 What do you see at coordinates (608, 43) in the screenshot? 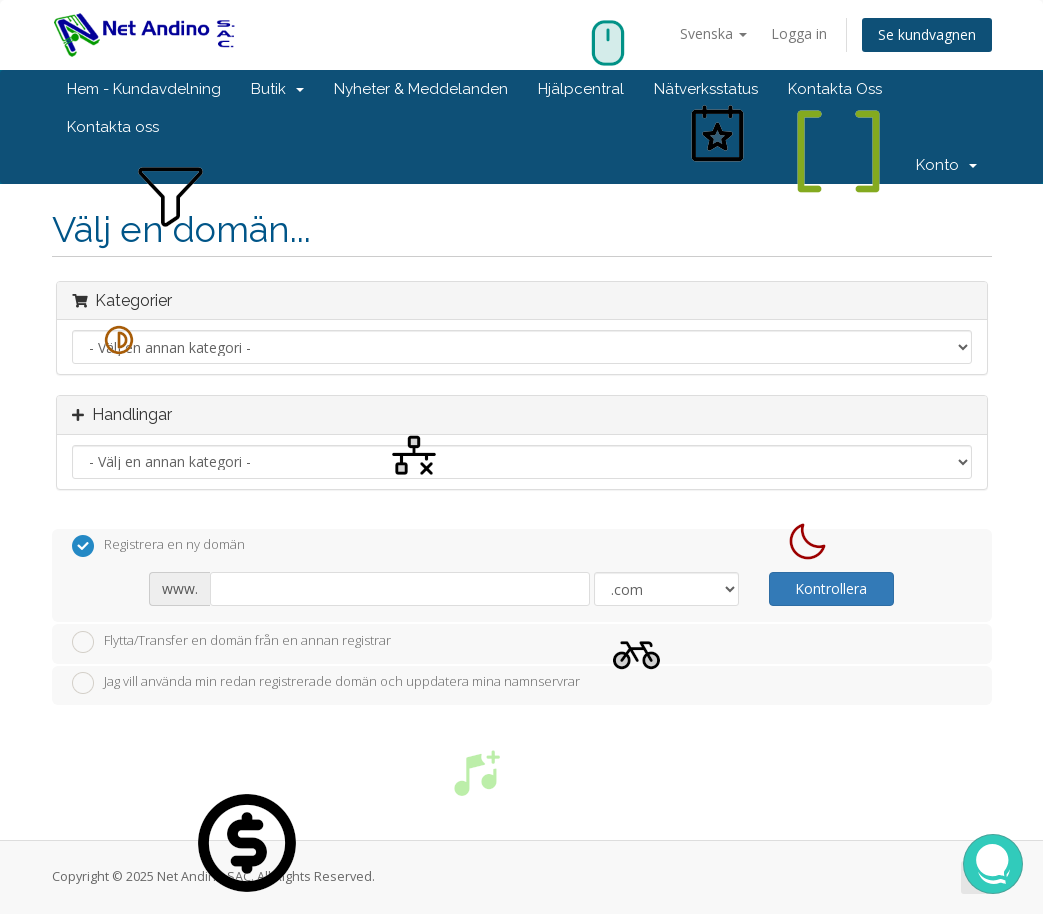
I see `adjust mouse or cursor settings` at bounding box center [608, 43].